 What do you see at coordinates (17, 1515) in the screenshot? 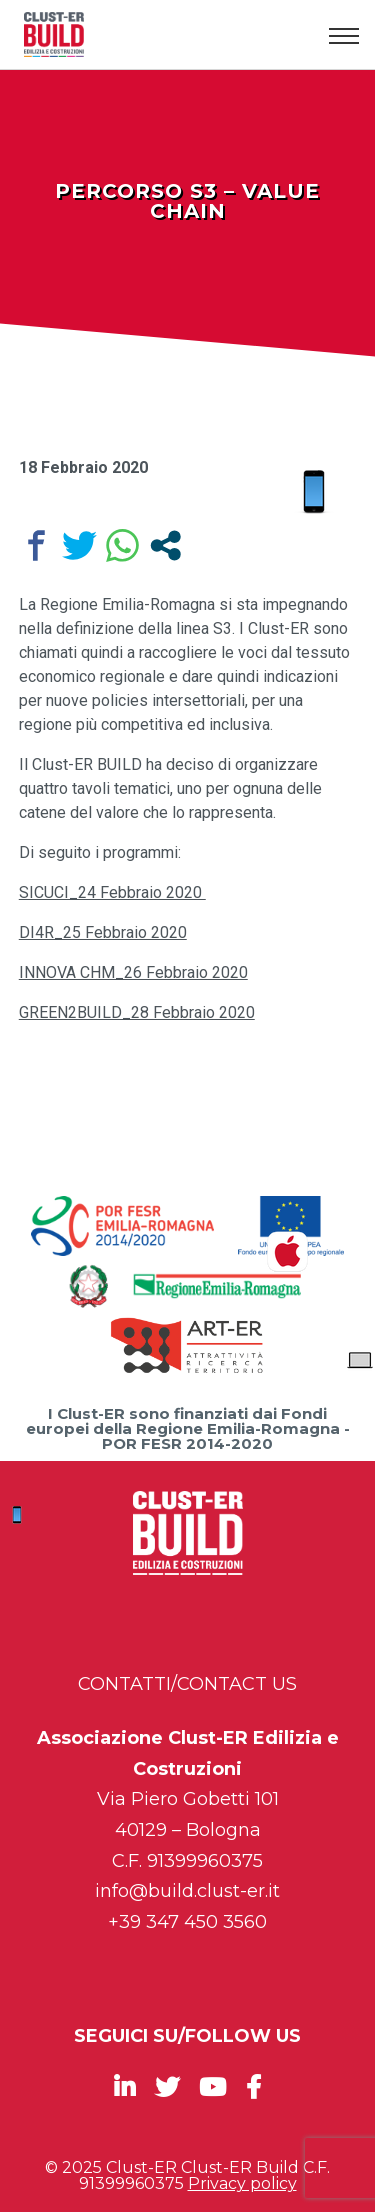
I see `connect or sync an iPhone device` at bounding box center [17, 1515].